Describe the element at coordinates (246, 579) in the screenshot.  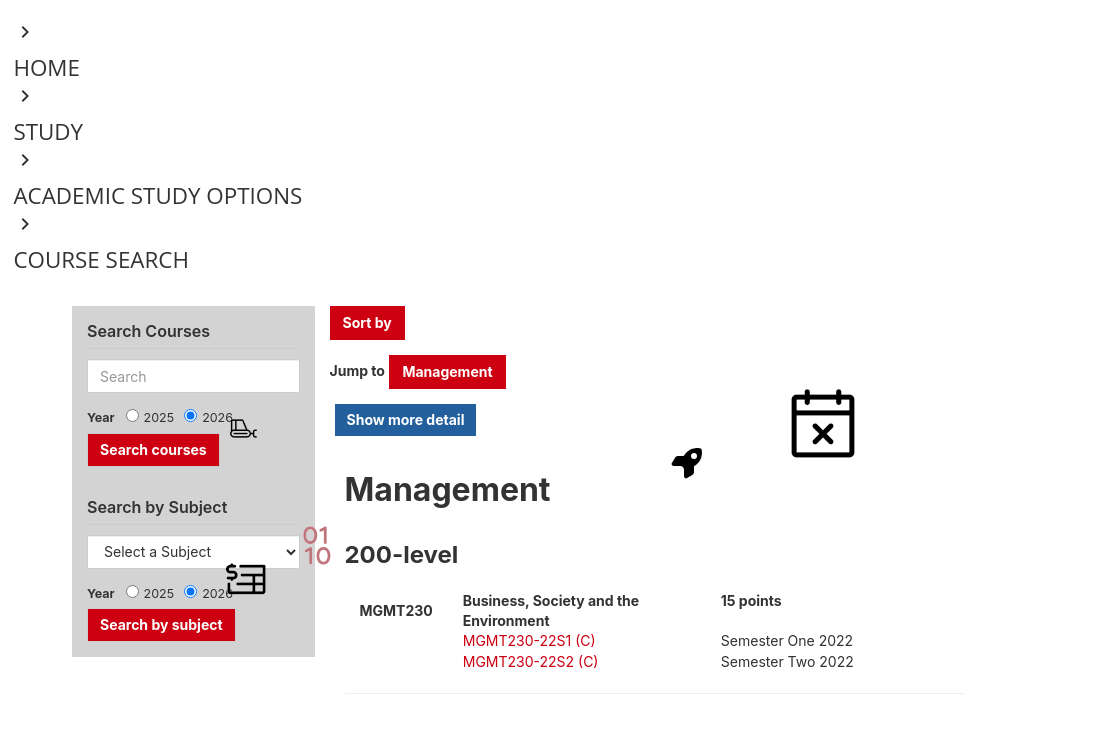
I see `view invoice details` at that location.